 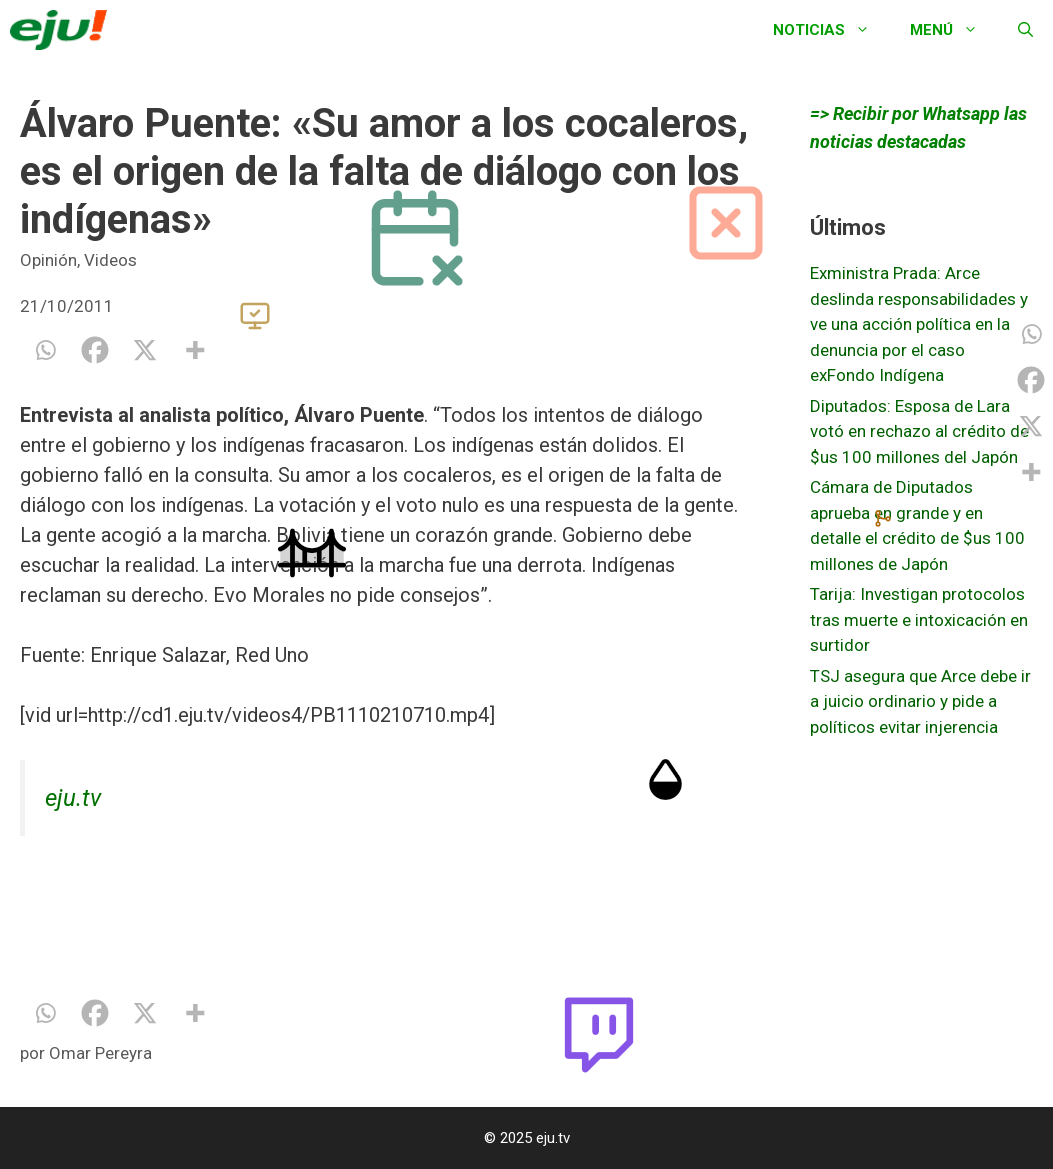 What do you see at coordinates (882, 518) in the screenshot?
I see `merge a branch into the main codebase` at bounding box center [882, 518].